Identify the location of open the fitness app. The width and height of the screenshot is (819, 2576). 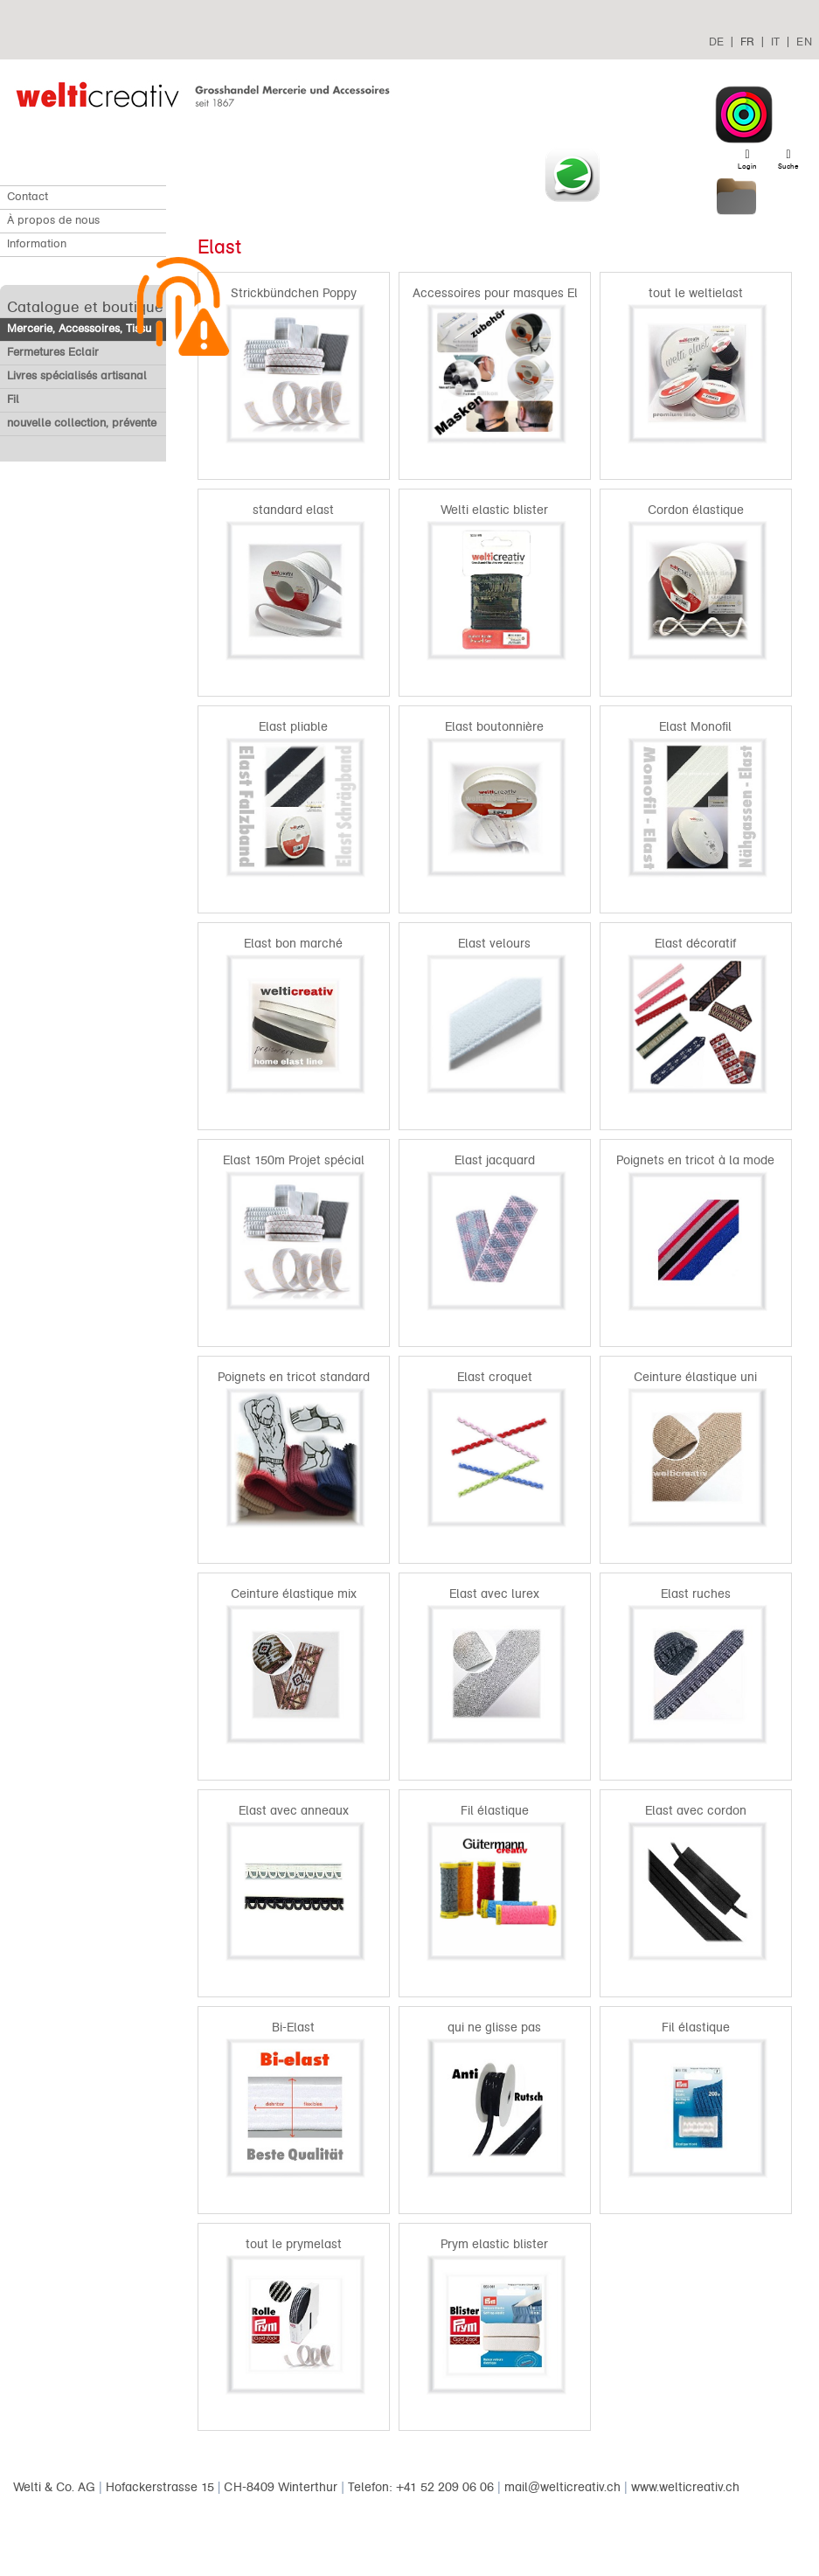
(744, 115).